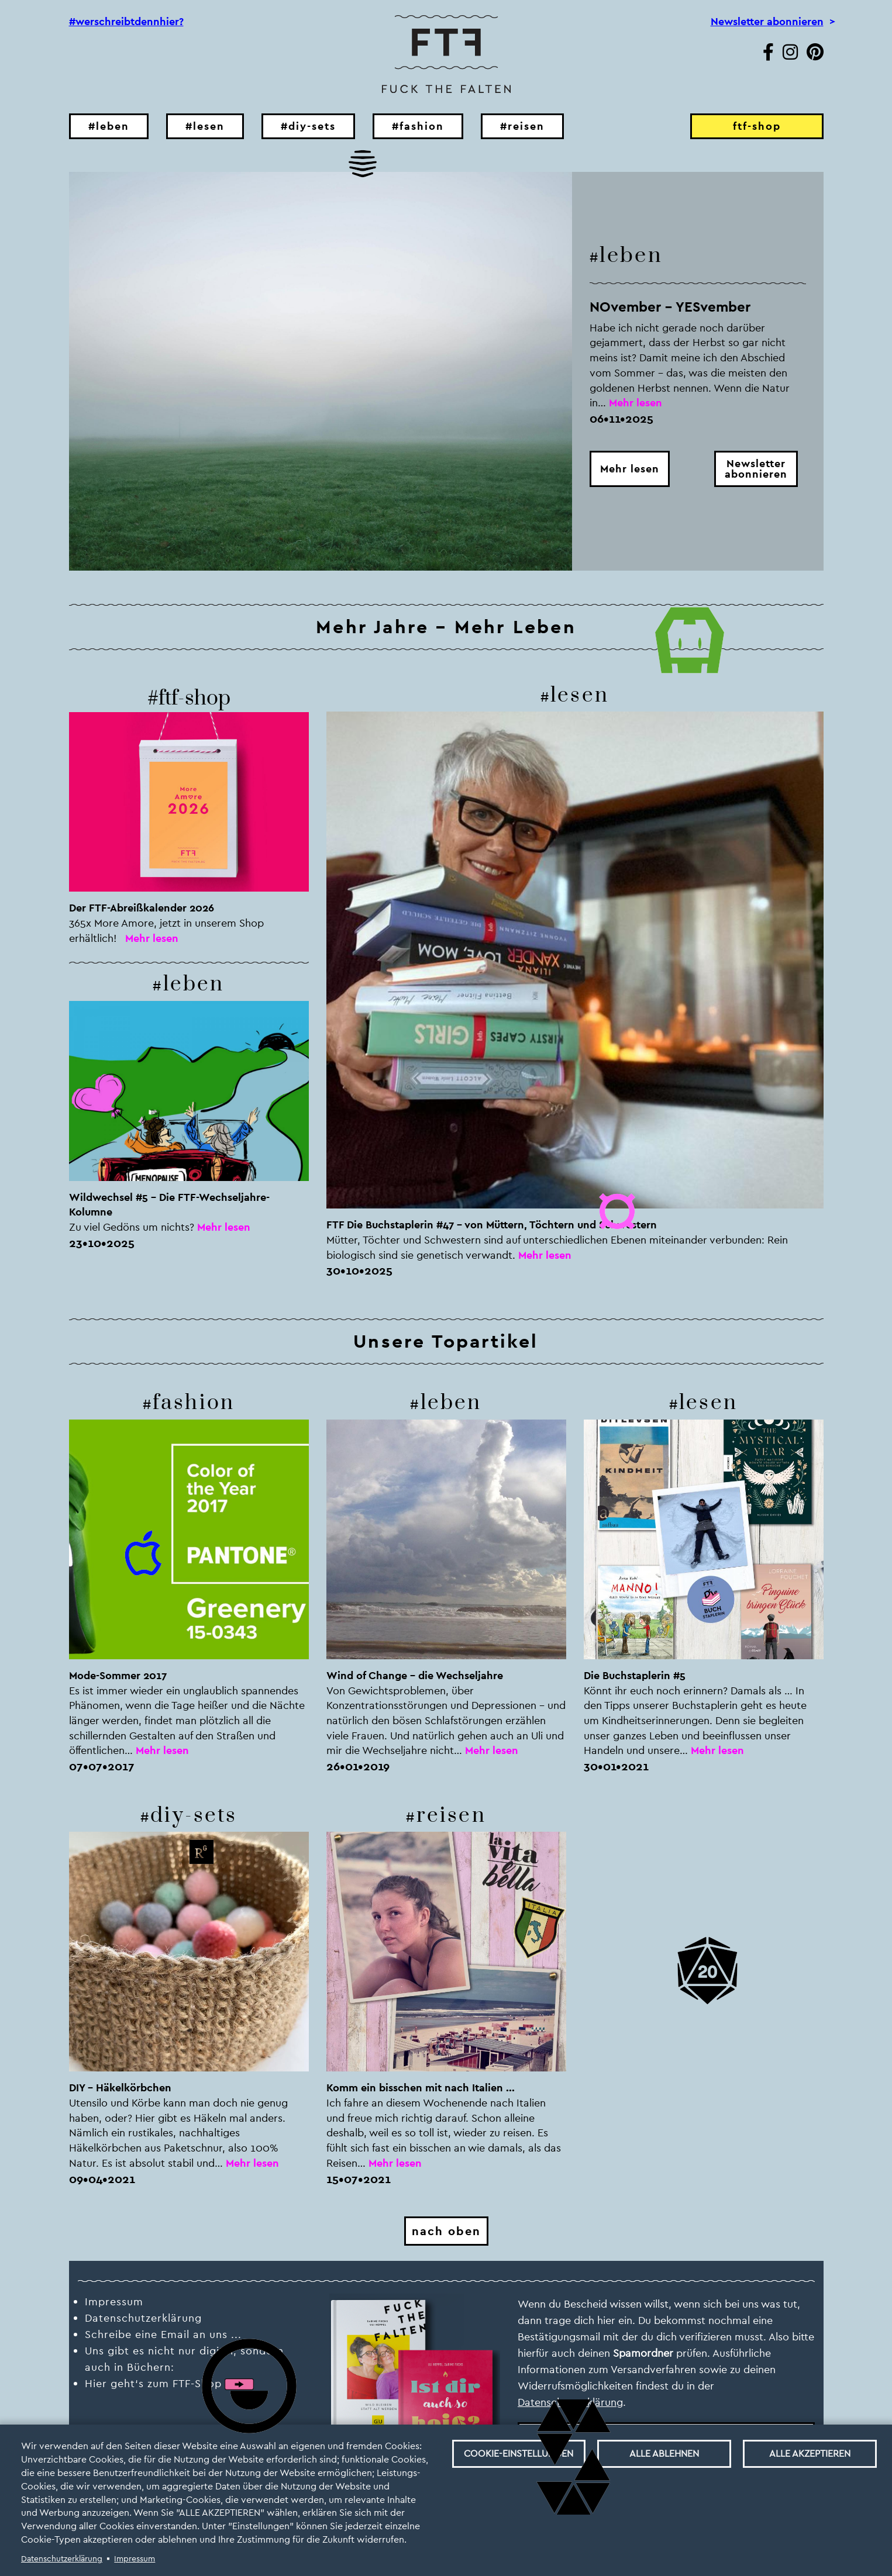 The height and width of the screenshot is (2576, 892). Describe the element at coordinates (617, 1211) in the screenshot. I see `open the Bastyon app` at that location.